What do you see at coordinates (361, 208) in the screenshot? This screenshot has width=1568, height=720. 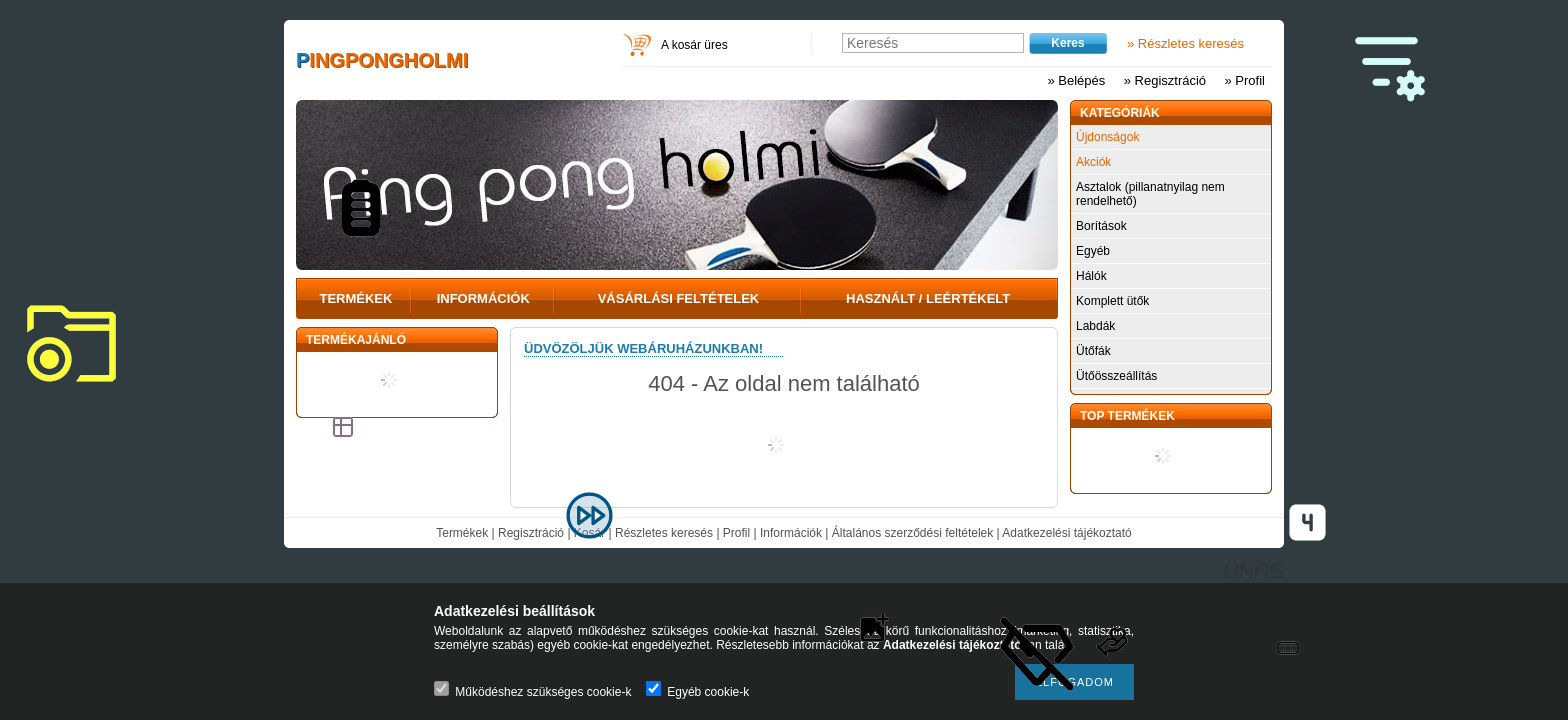 I see `indicates full or high battery level` at bounding box center [361, 208].